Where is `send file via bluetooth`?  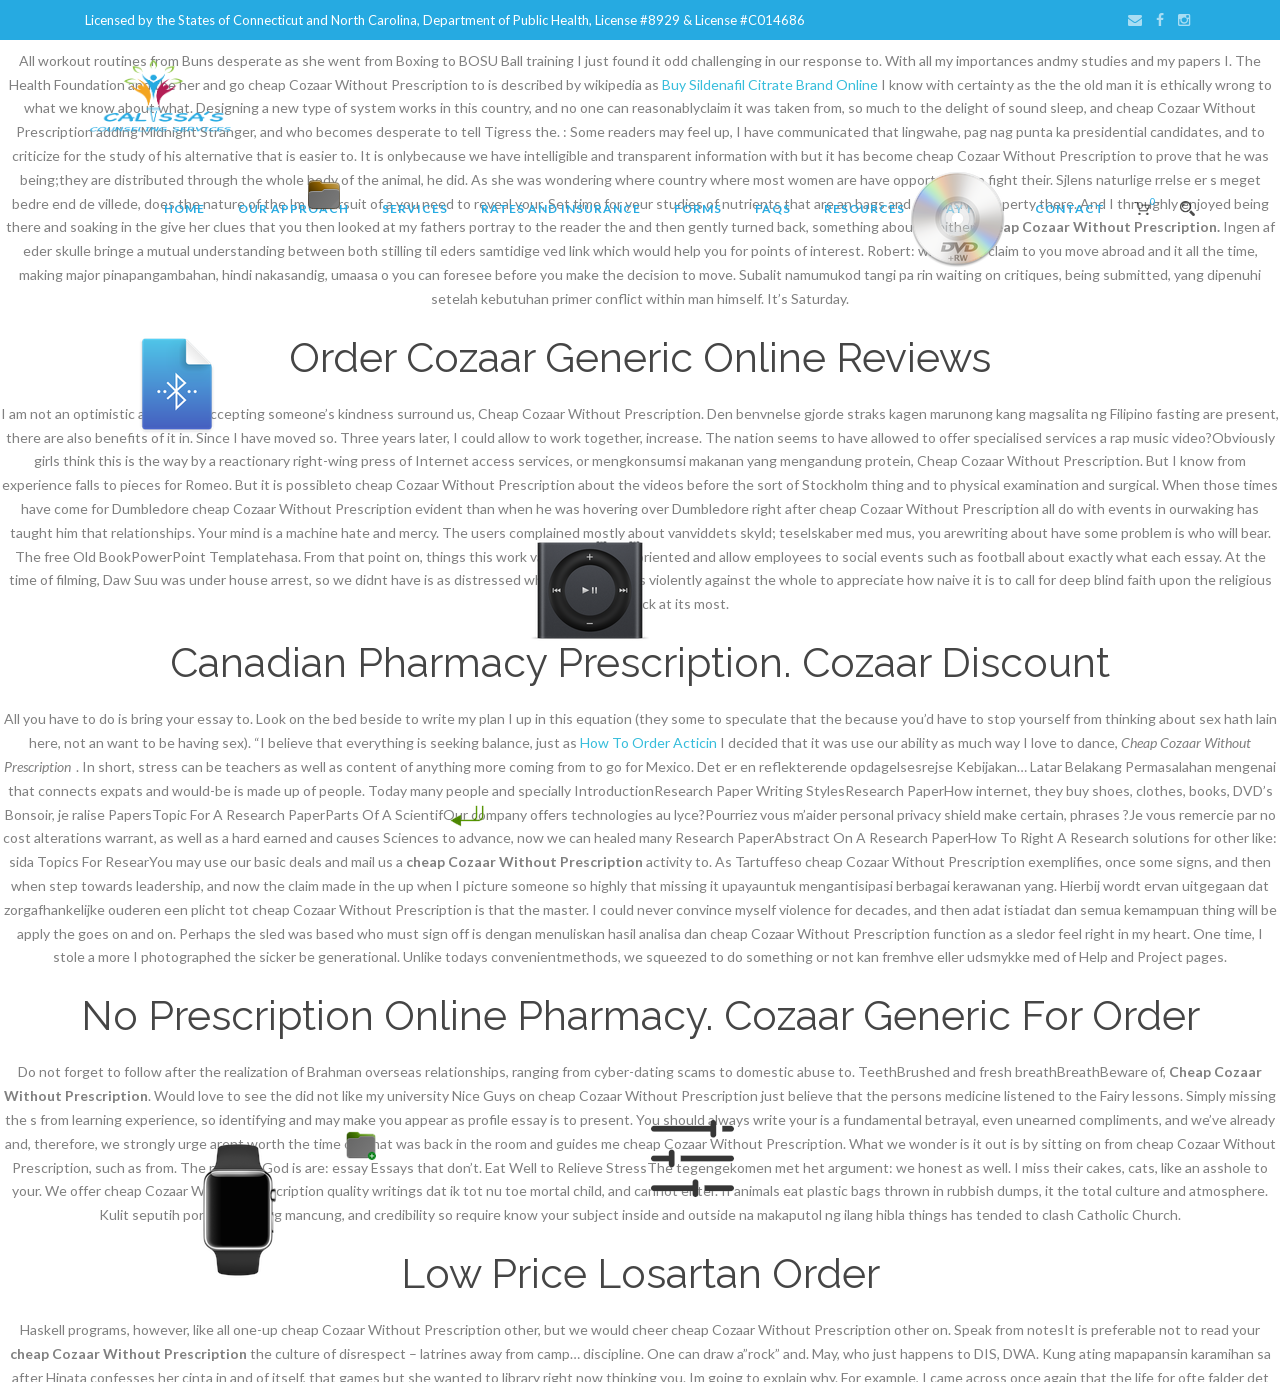 send file via bluetooth is located at coordinates (177, 384).